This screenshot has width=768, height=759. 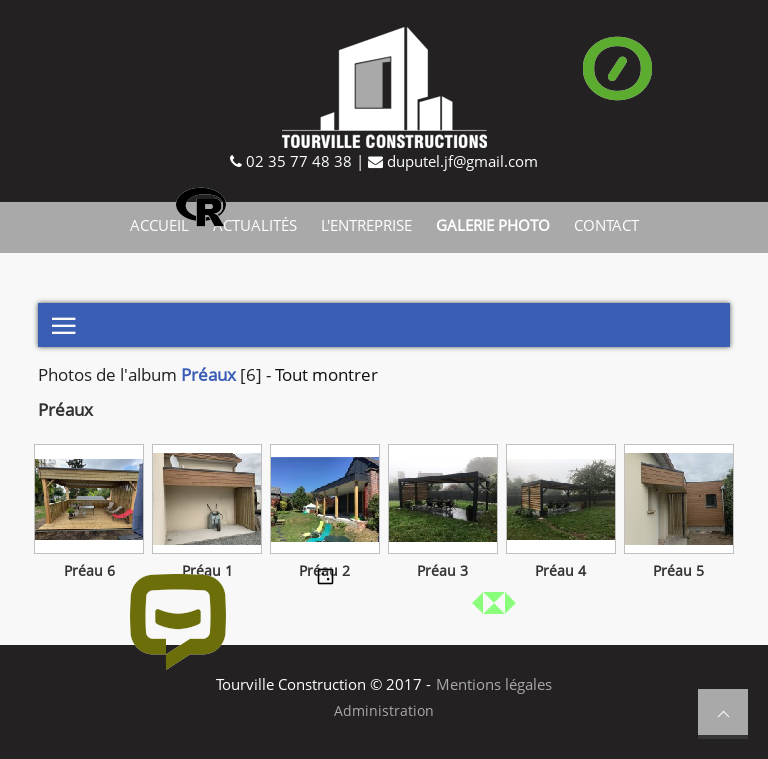 I want to click on R programming language logo, so click(x=201, y=207).